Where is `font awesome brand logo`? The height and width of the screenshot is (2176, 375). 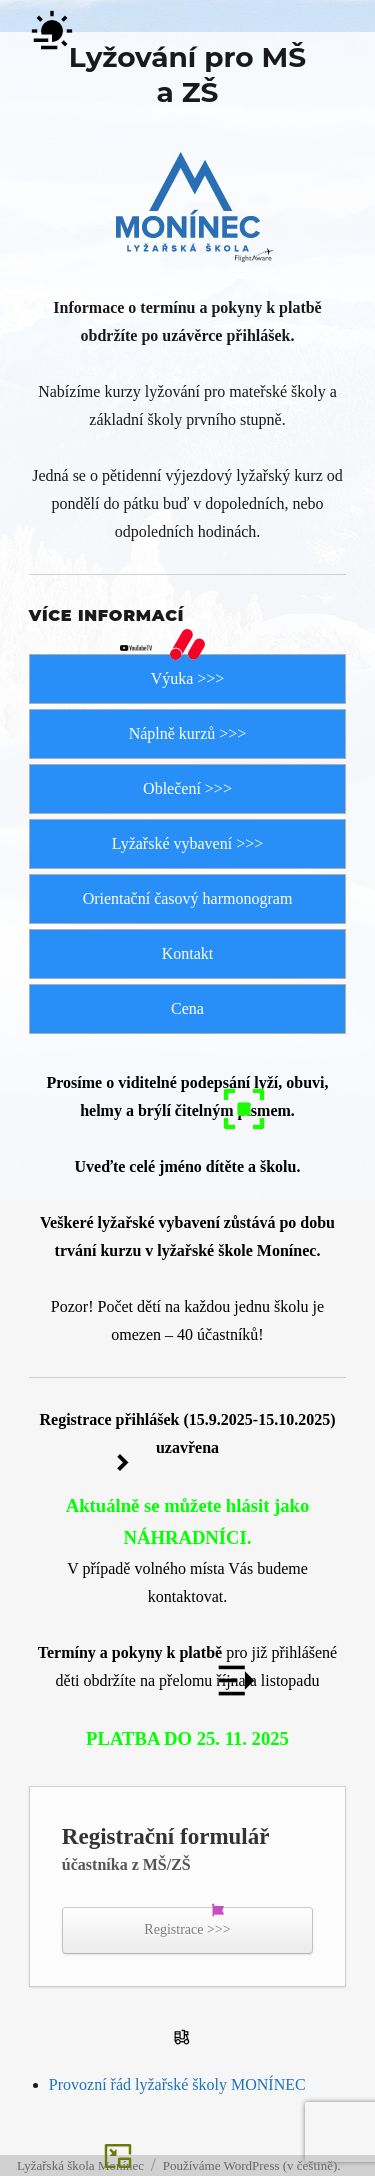 font awesome brand logo is located at coordinates (218, 1910).